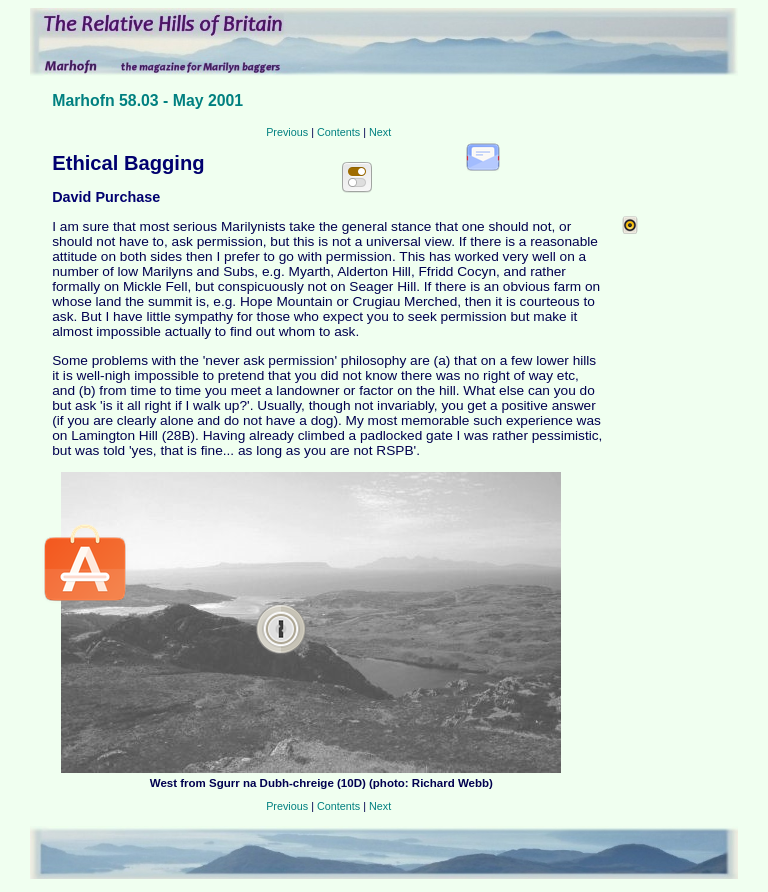 The width and height of the screenshot is (768, 892). I want to click on open Rhythmbox music player, so click(630, 225).